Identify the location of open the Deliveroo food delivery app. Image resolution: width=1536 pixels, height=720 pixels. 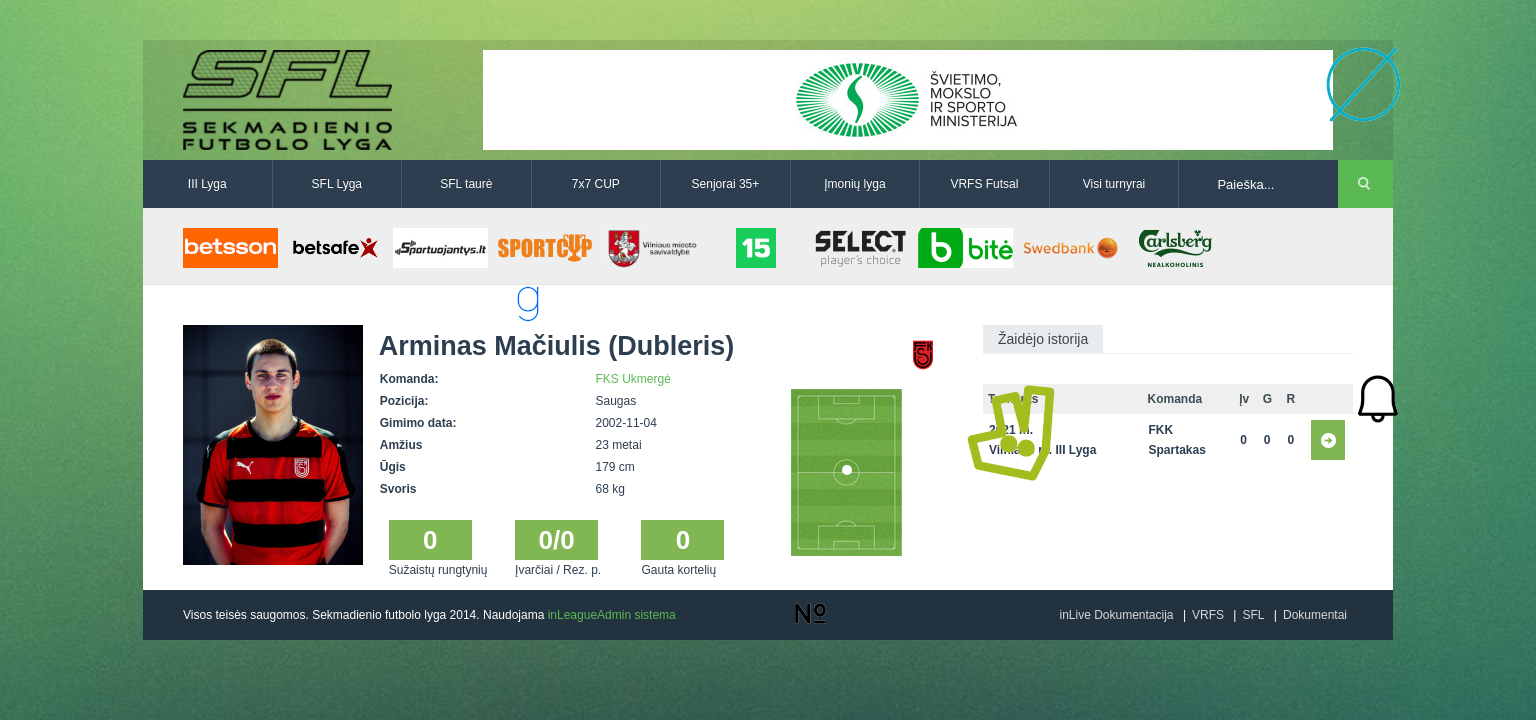
(1011, 433).